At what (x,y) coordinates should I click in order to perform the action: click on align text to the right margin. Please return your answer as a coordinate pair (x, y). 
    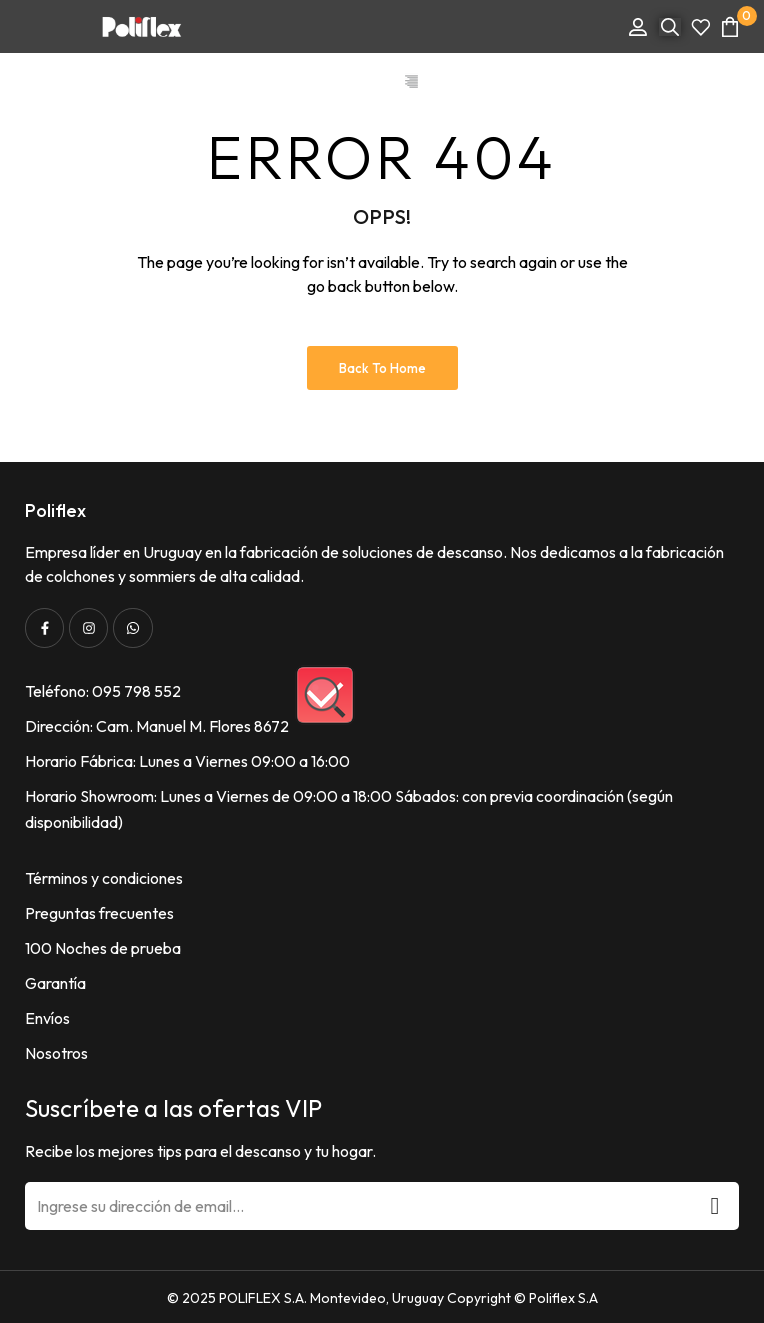
    Looking at the image, I should click on (411, 81).